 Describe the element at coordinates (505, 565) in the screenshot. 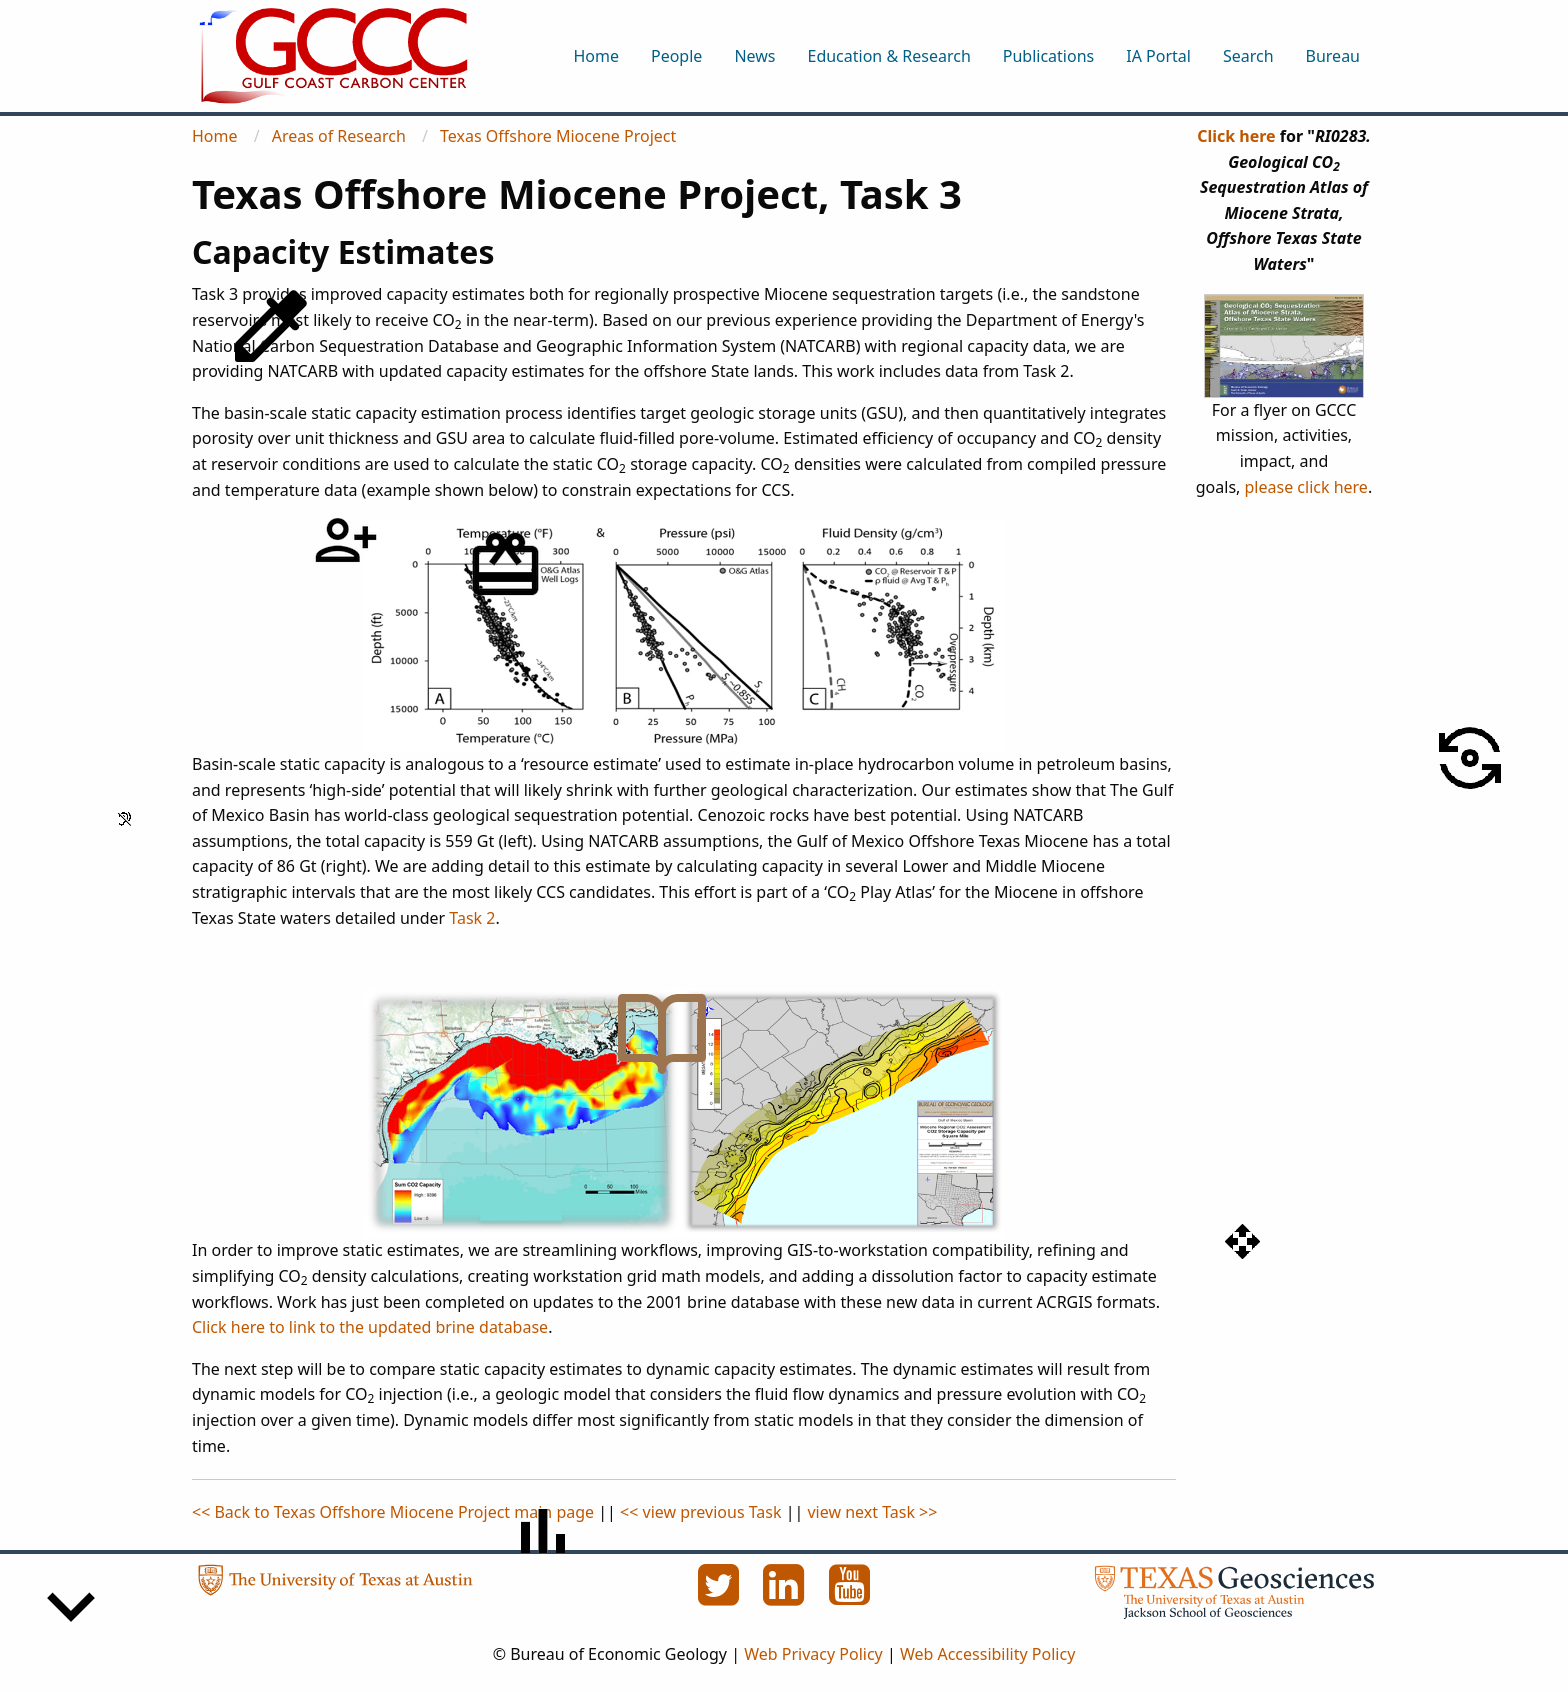

I see `redeem a gift card or voucher` at that location.